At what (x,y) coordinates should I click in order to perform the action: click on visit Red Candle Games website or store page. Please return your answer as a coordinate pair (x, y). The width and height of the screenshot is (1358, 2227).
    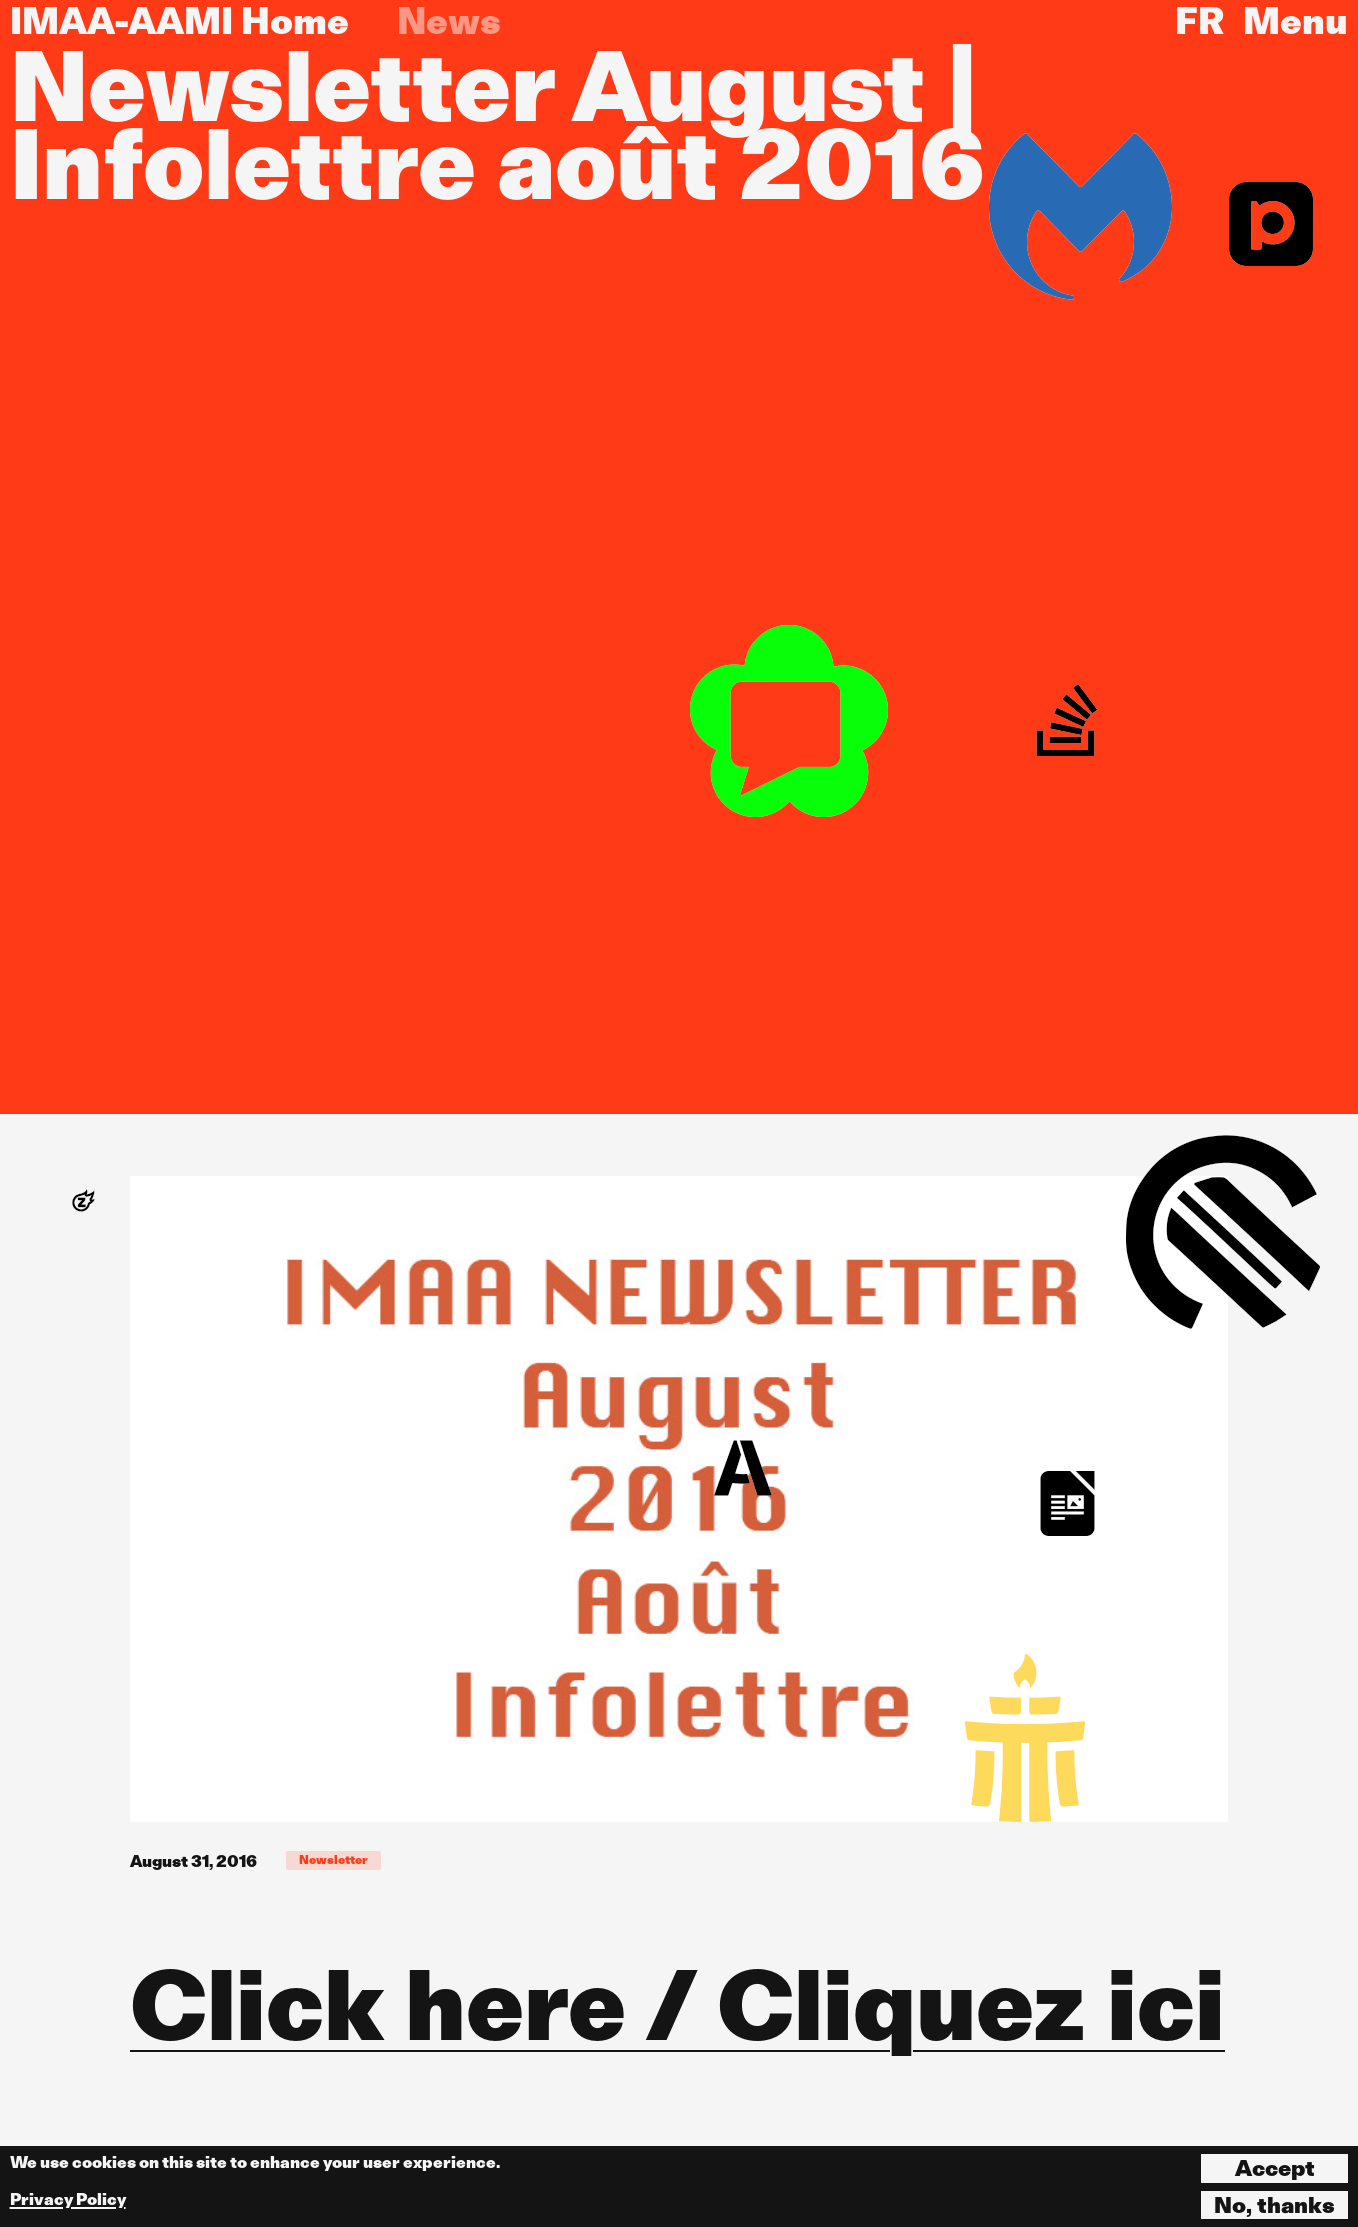
    Looking at the image, I should click on (1025, 1738).